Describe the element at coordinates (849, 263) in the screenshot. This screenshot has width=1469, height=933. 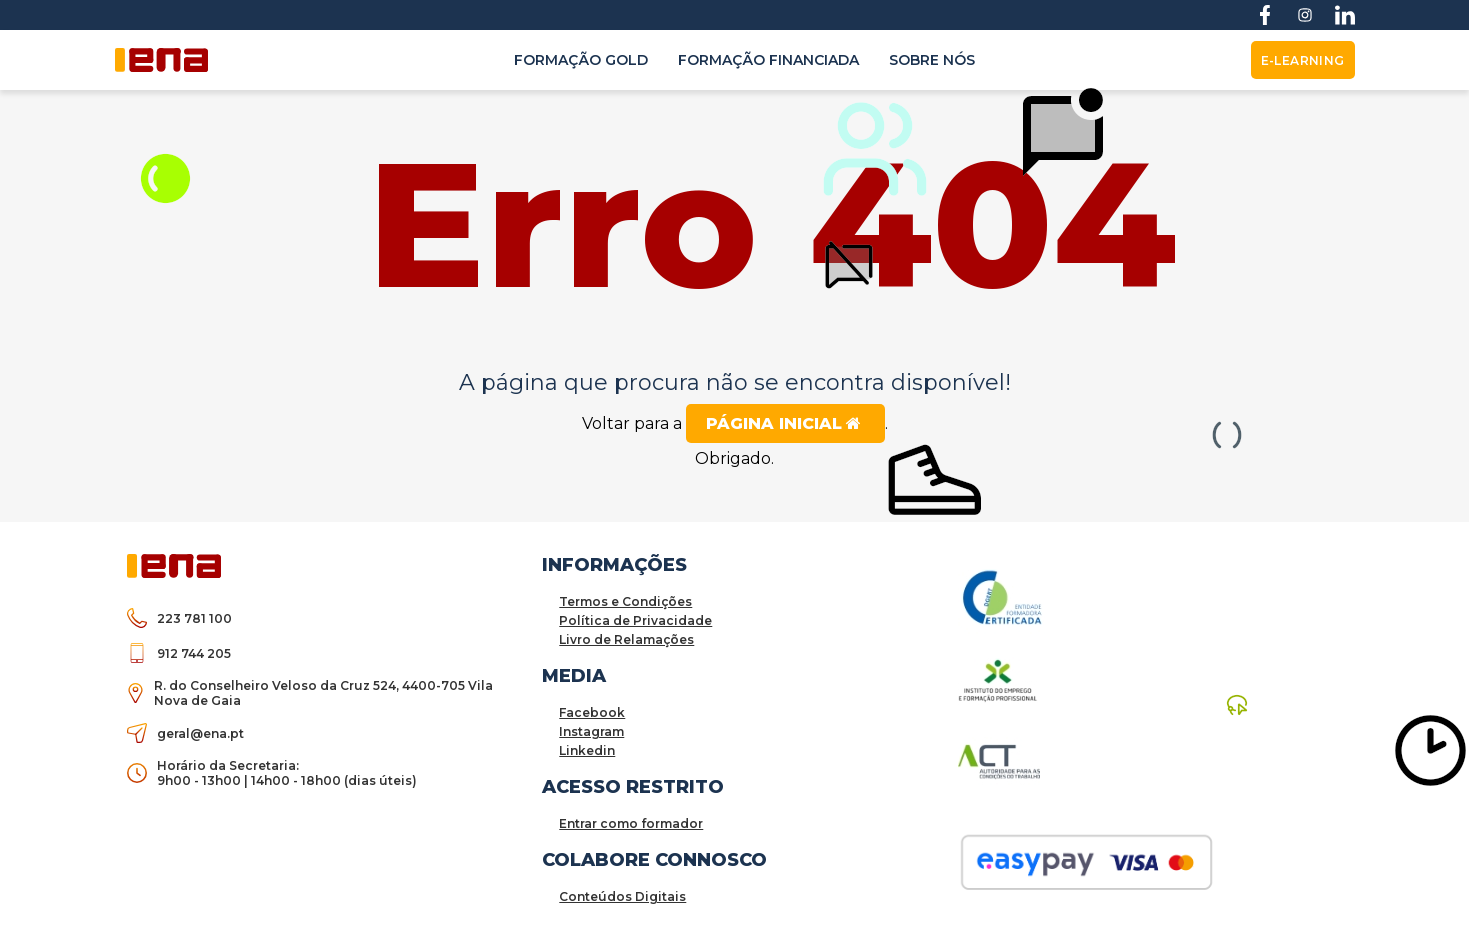
I see `mute or disable chat notifications` at that location.